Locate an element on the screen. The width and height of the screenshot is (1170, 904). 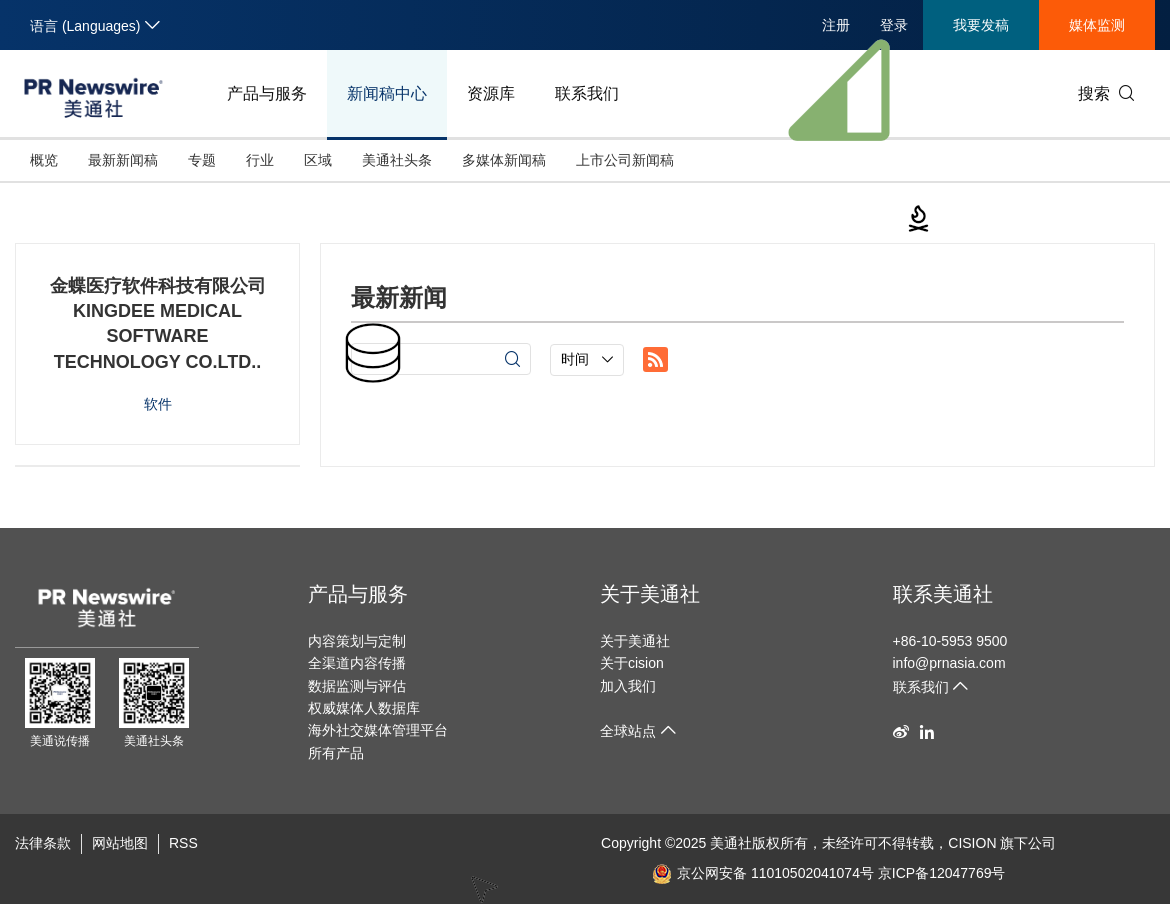
tap to get directions to a destination is located at coordinates (482, 887).